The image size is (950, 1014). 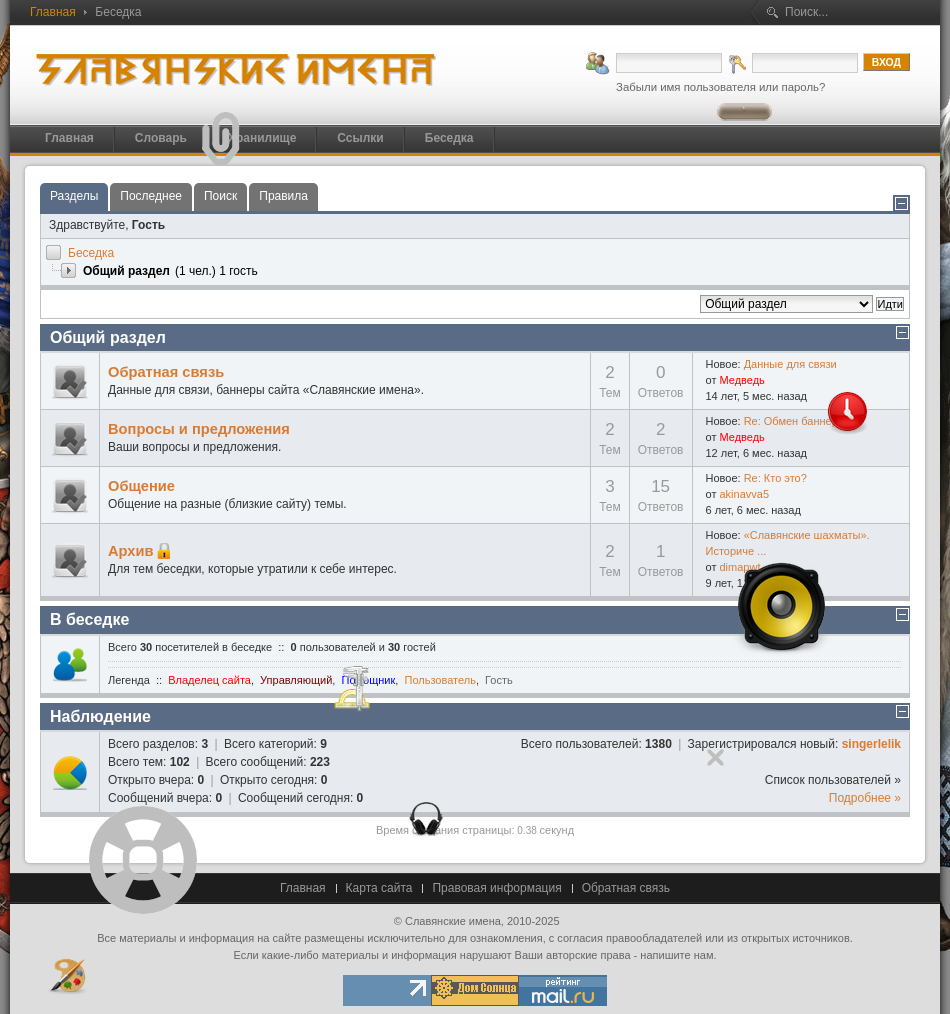 What do you see at coordinates (847, 412) in the screenshot?
I see `indicates an urgent or time-sensitive notification` at bounding box center [847, 412].